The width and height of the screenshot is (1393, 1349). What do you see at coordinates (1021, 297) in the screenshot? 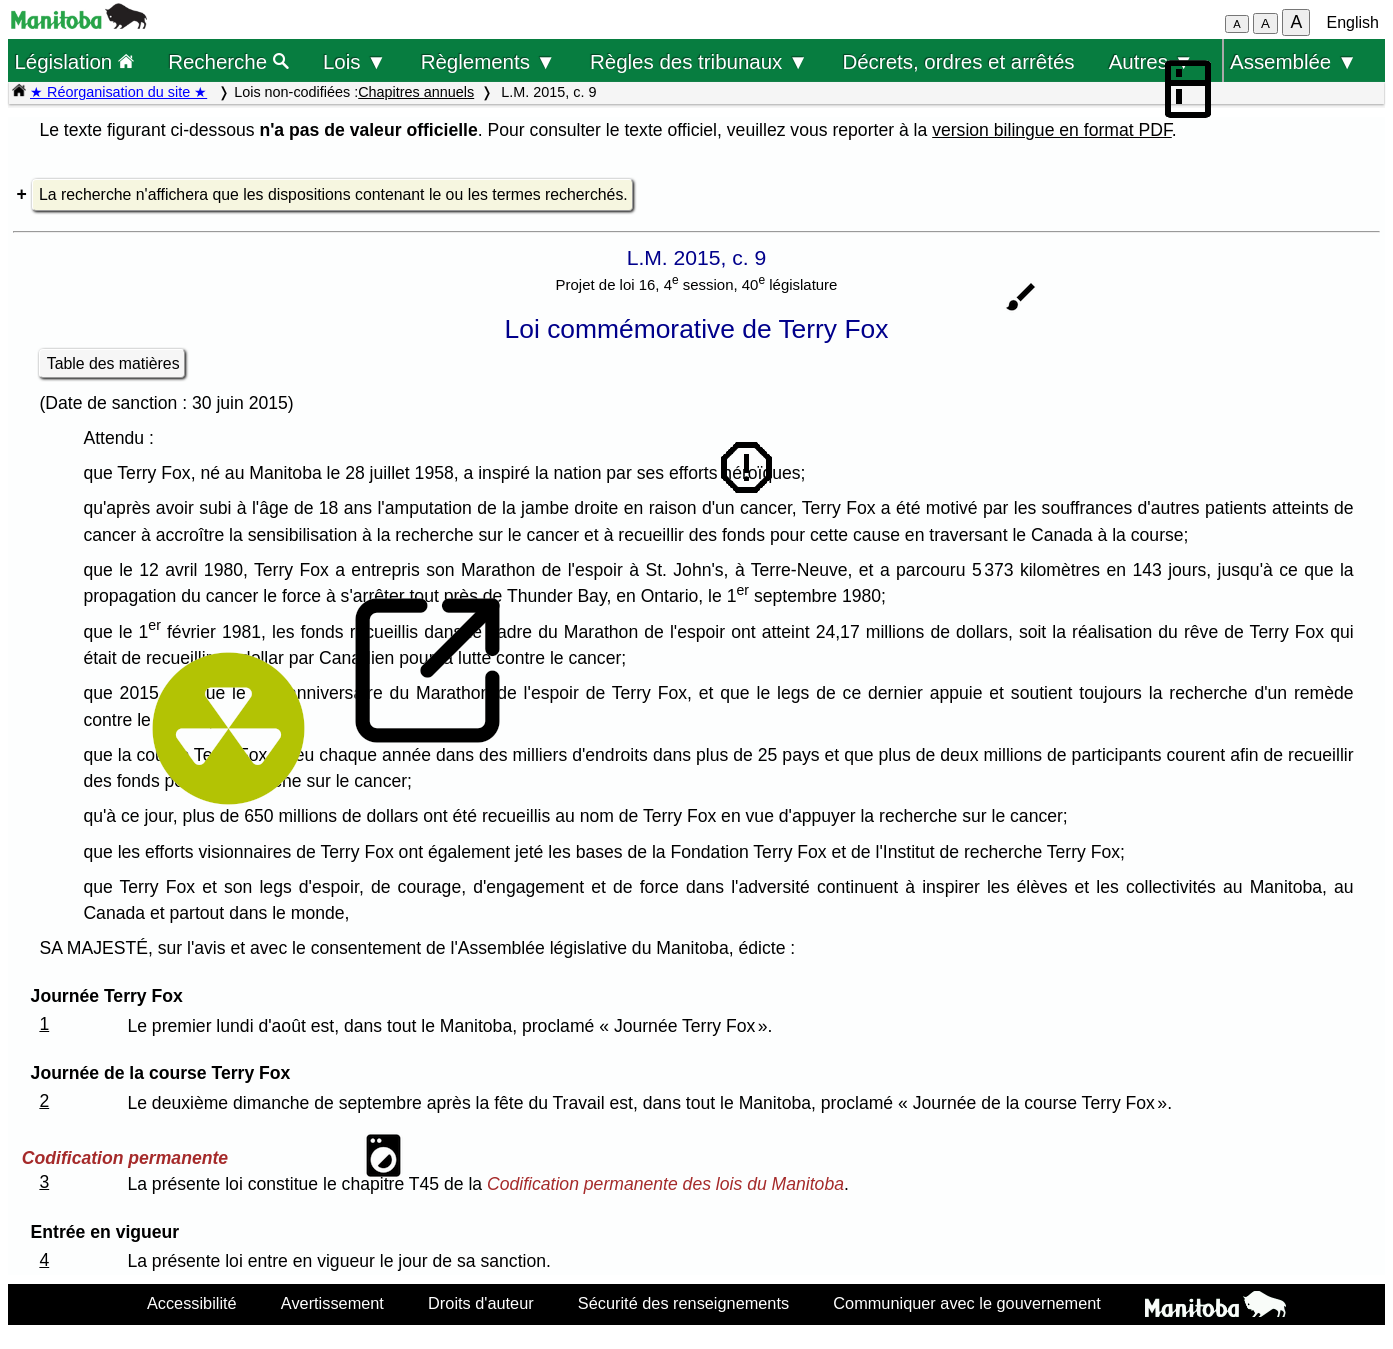
I see `access drawing or painting tools` at bounding box center [1021, 297].